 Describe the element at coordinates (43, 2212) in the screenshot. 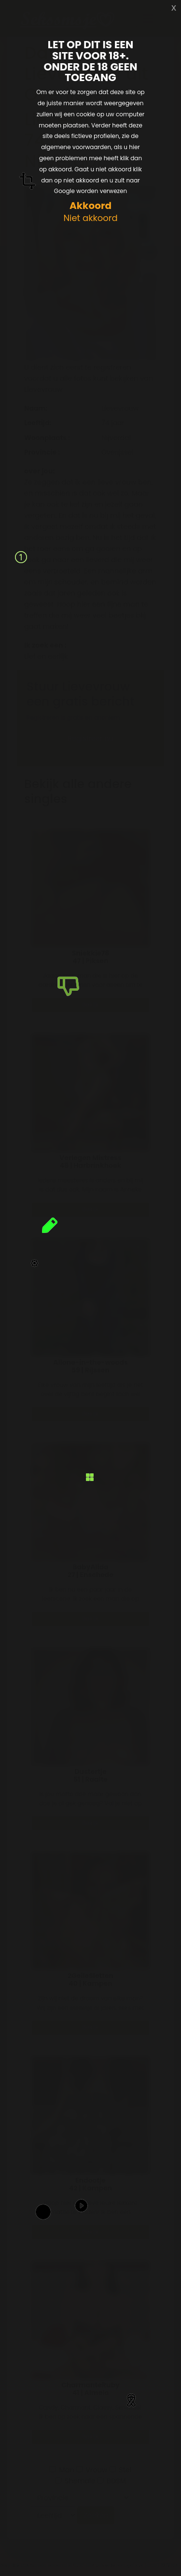

I see `indicates recording in progress` at that location.